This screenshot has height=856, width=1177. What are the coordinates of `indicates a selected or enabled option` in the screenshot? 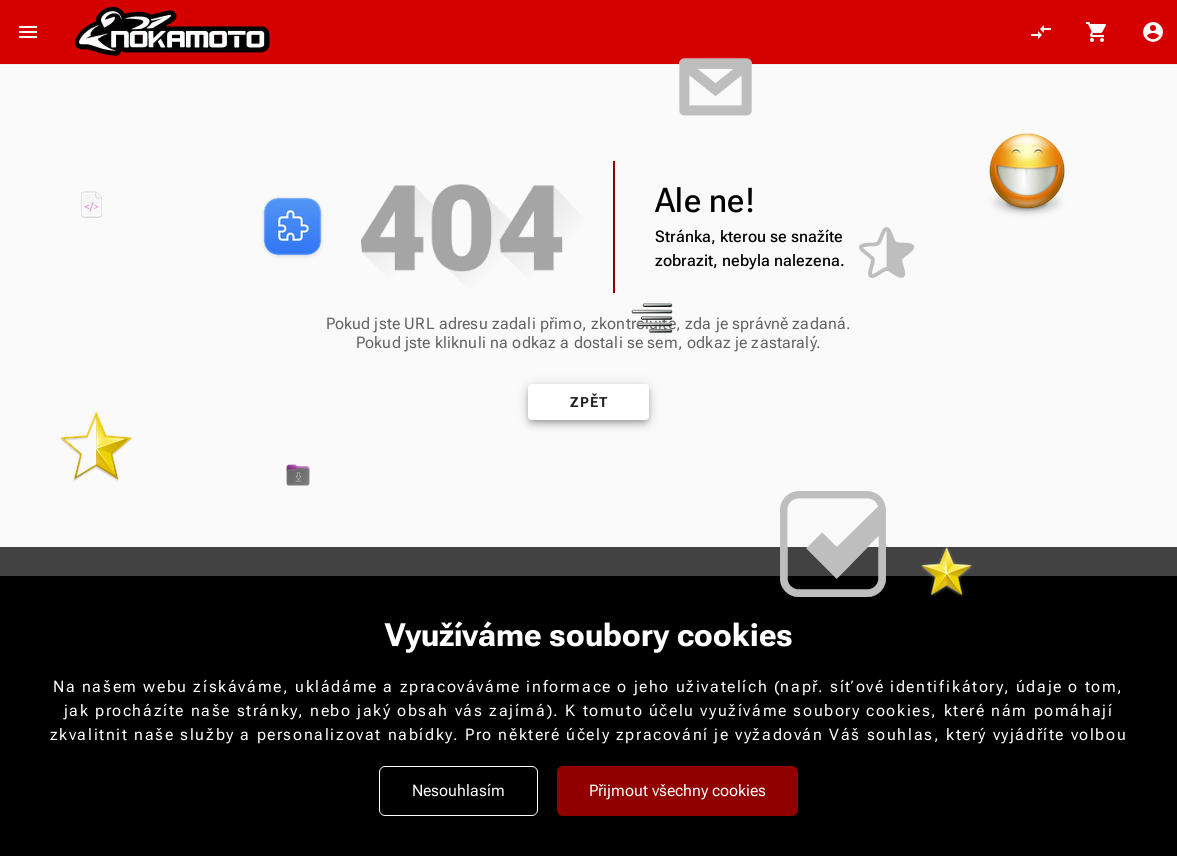 It's located at (833, 544).